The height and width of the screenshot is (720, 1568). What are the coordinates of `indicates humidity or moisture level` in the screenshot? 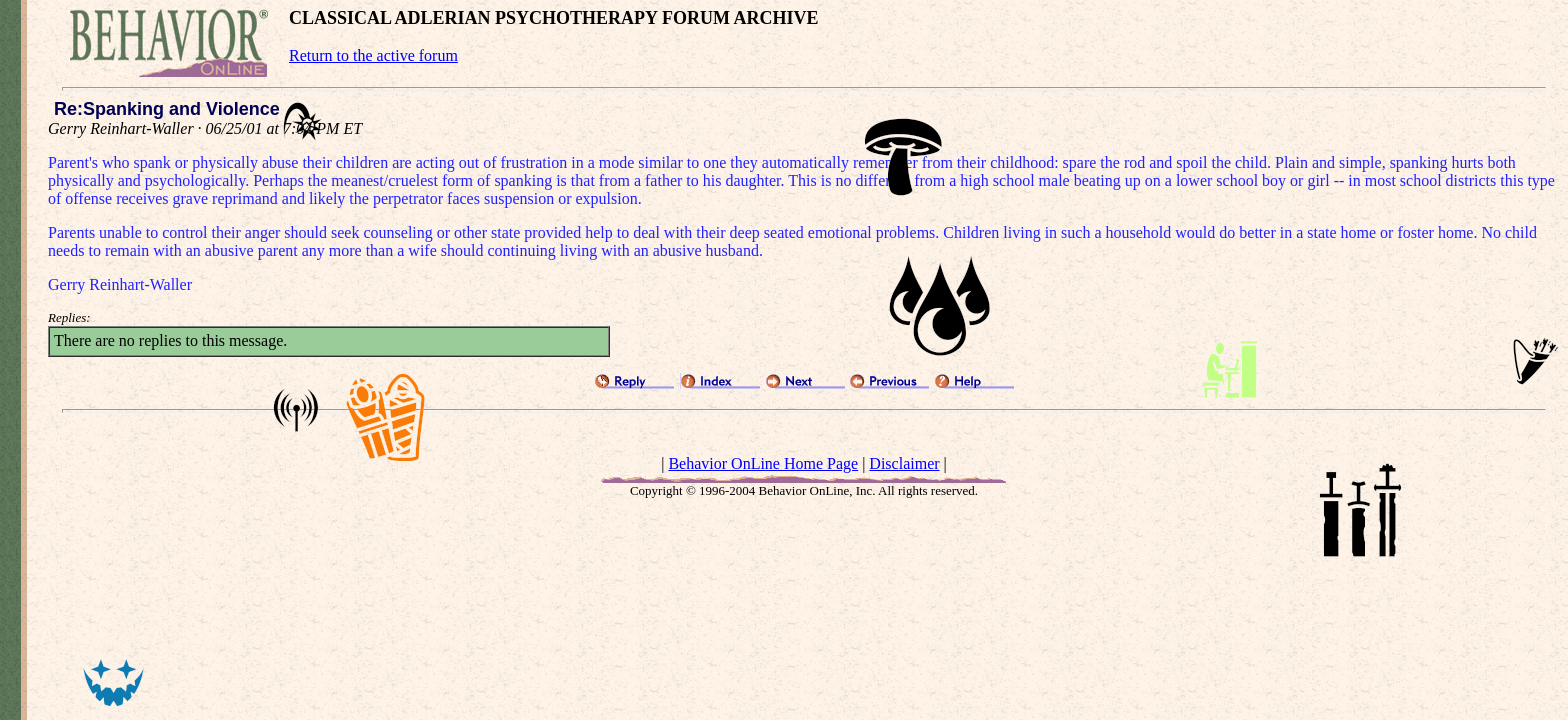 It's located at (940, 306).